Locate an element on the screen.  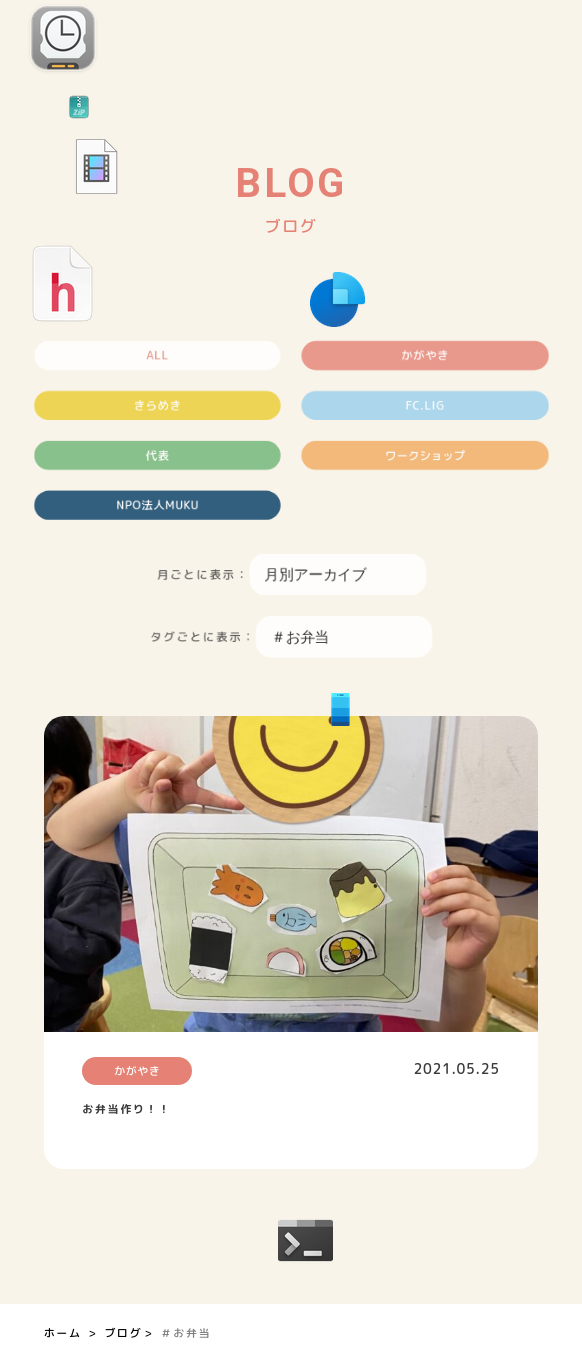
open the sales app is located at coordinates (337, 299).